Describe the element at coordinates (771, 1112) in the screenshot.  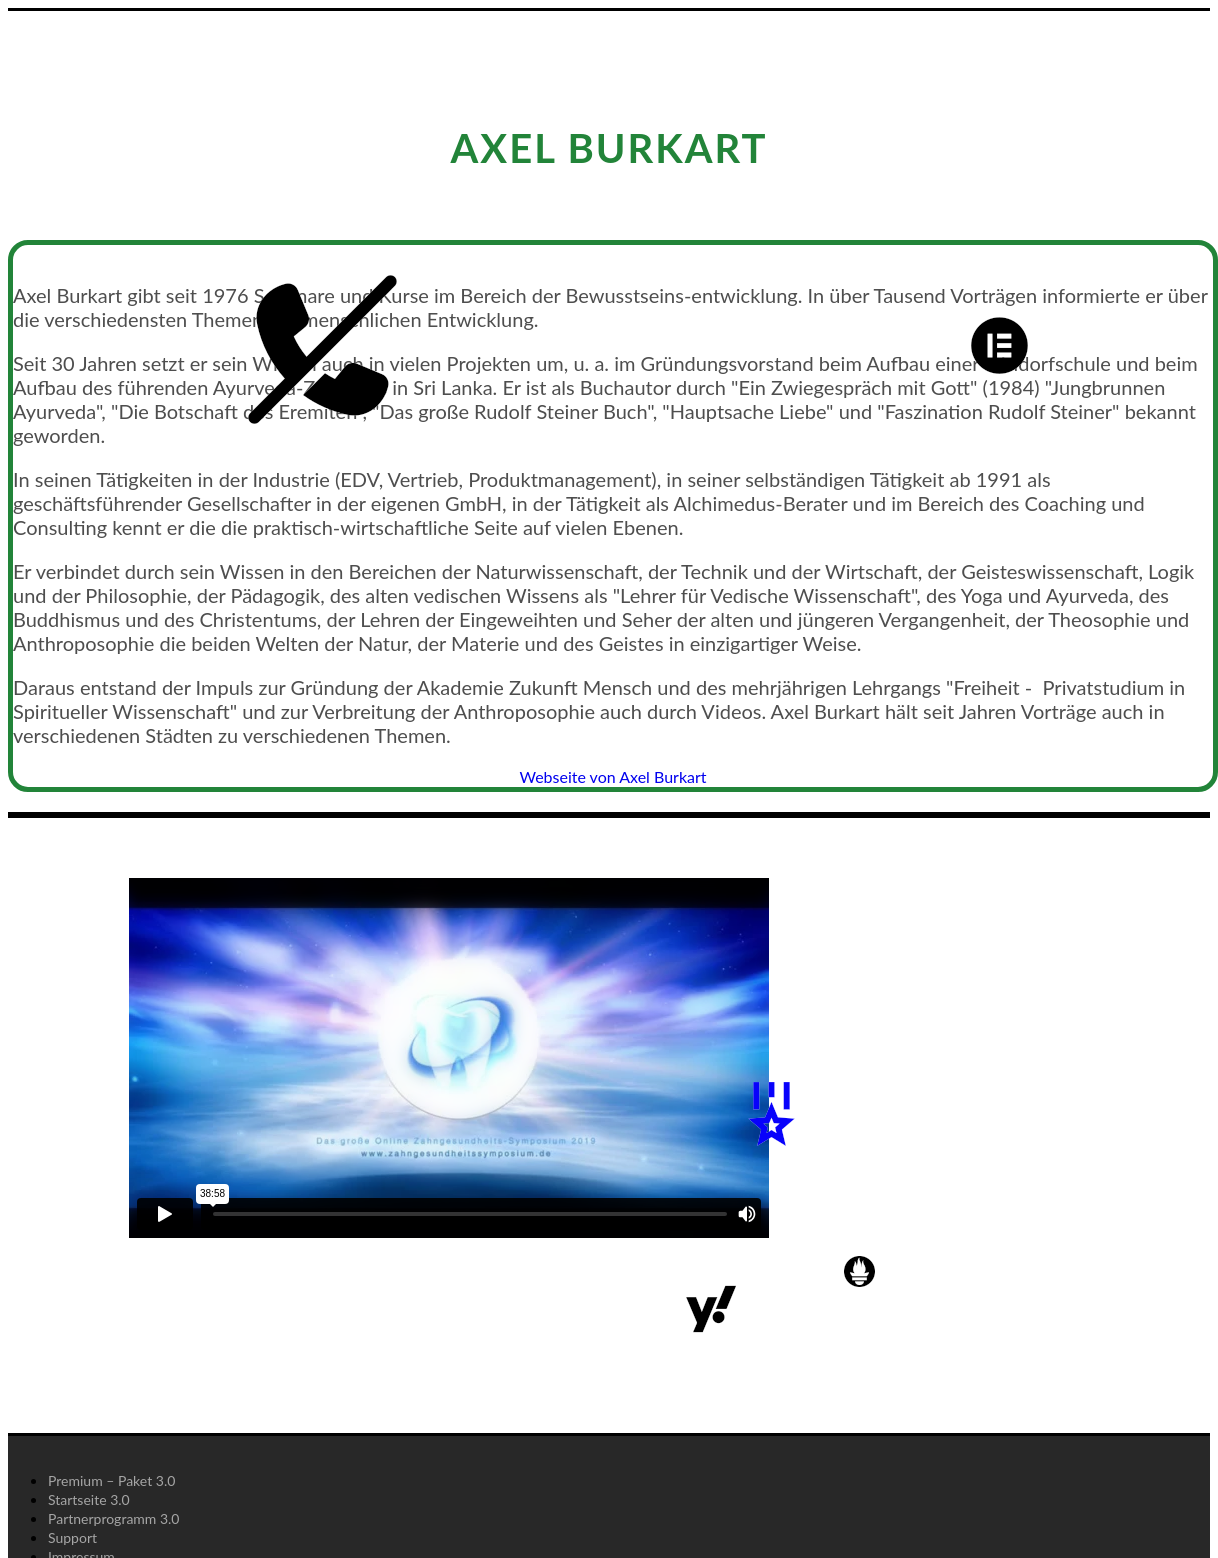
I see `view achievements or awards` at that location.